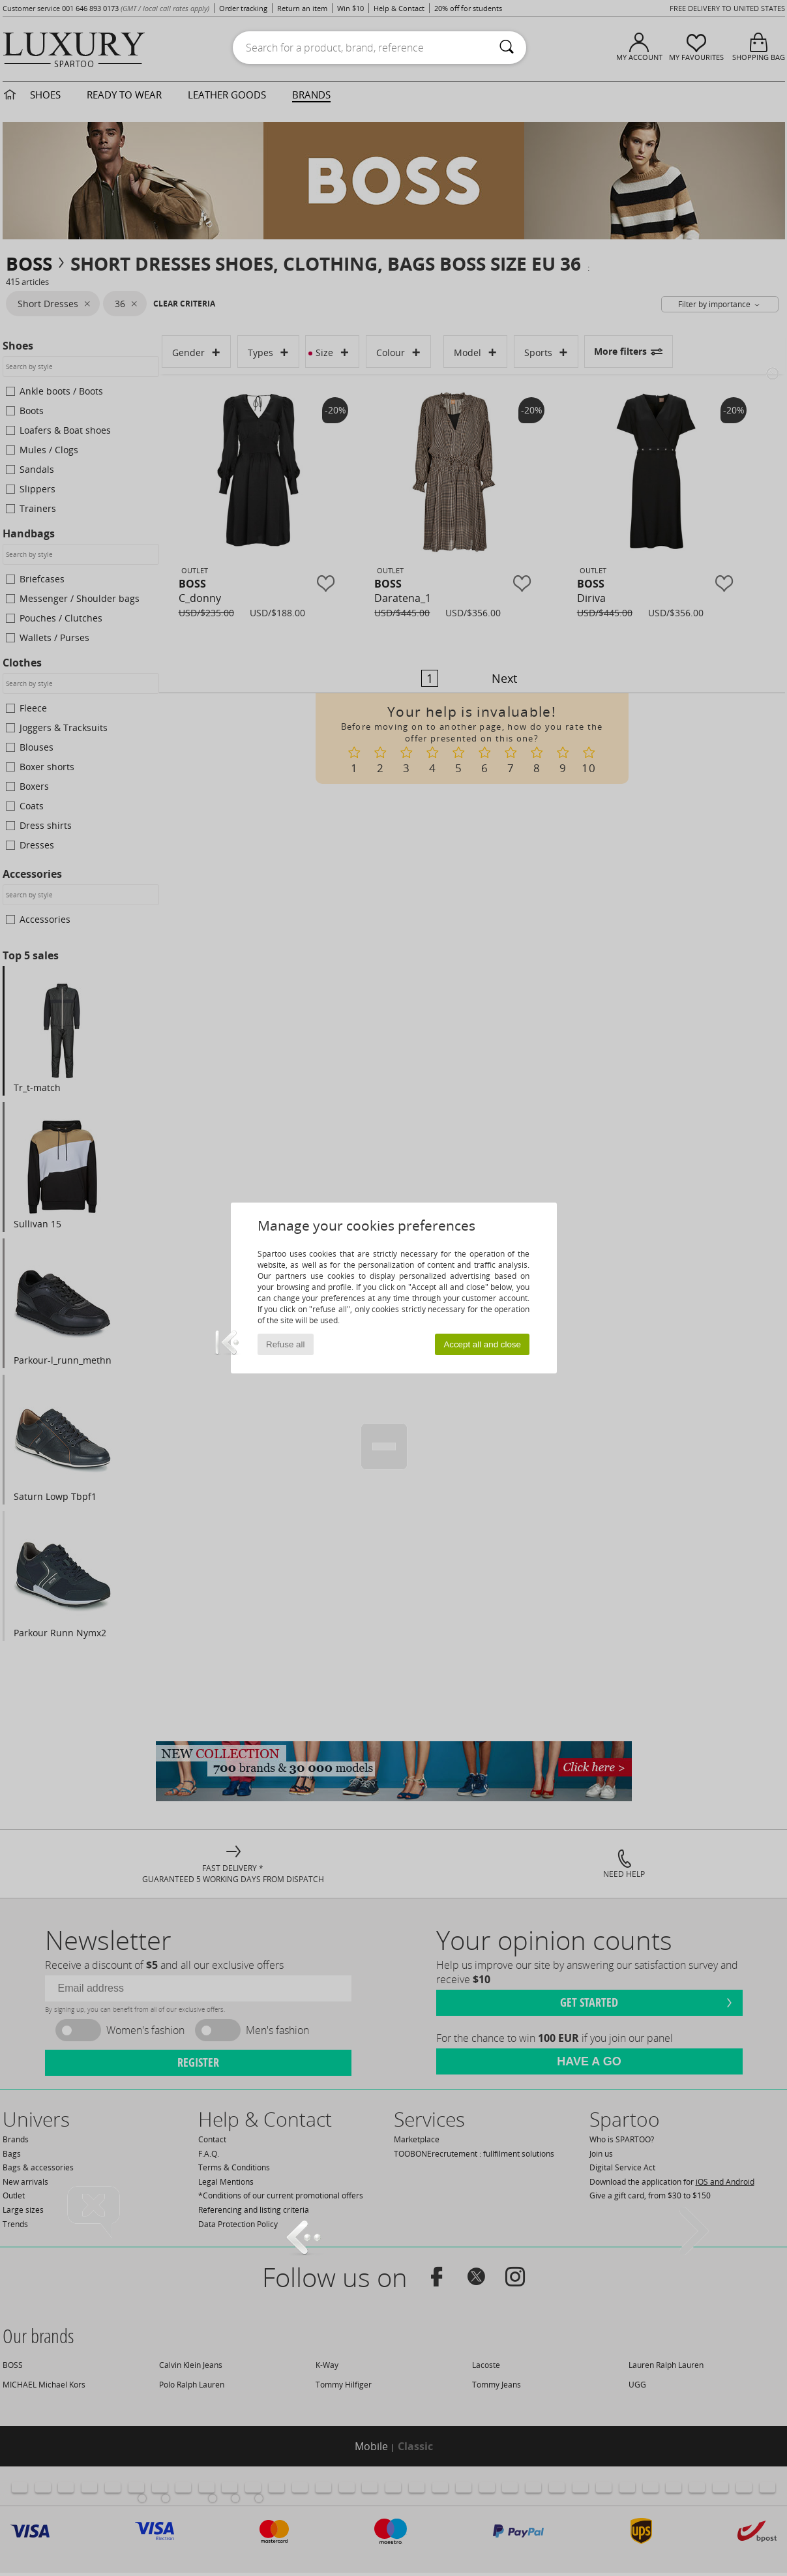 This screenshot has height=2576, width=787. I want to click on zoom out to see more content, so click(384, 1446).